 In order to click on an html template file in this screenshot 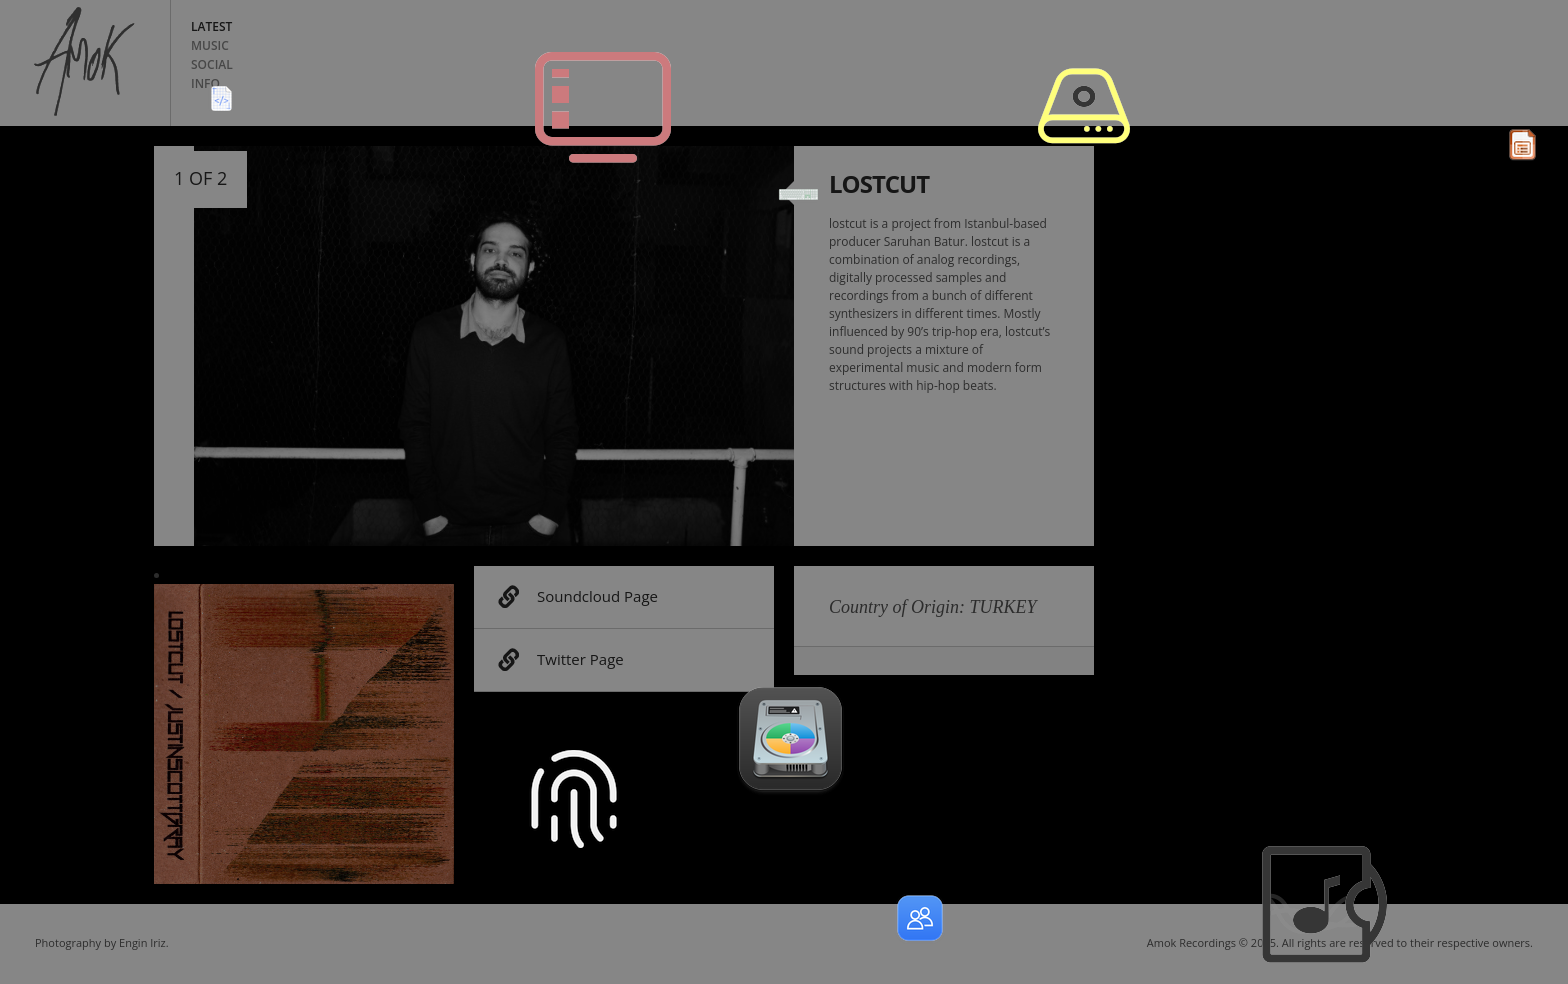, I will do `click(221, 98)`.